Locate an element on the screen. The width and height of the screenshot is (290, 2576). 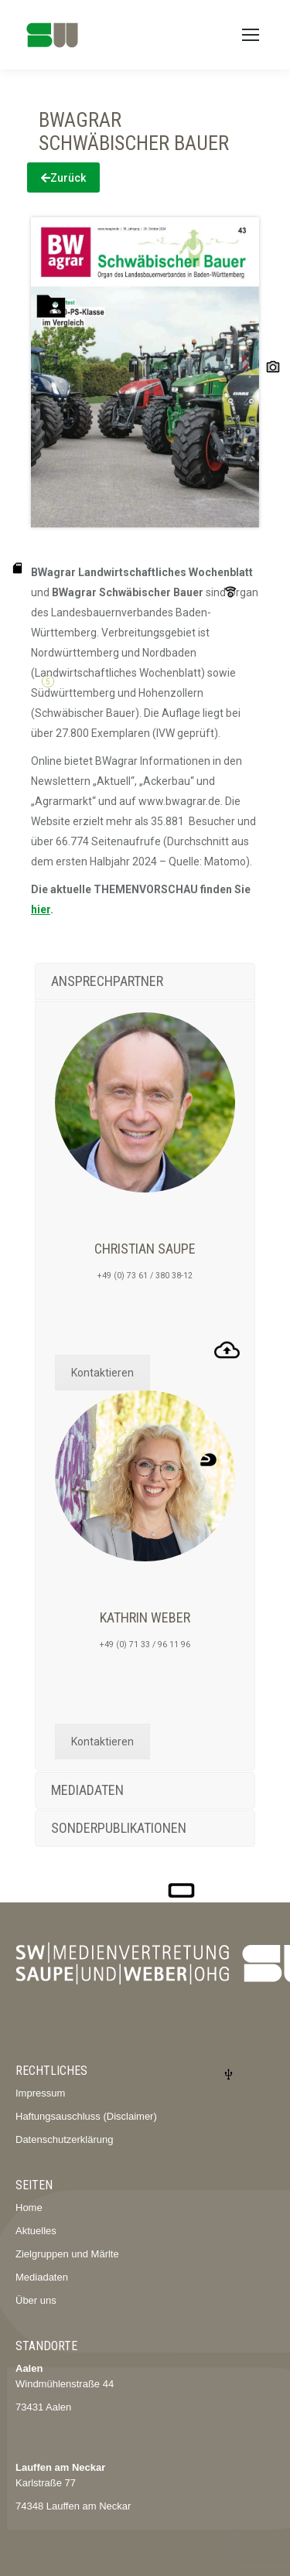
access external storage or sd card is located at coordinates (17, 568).